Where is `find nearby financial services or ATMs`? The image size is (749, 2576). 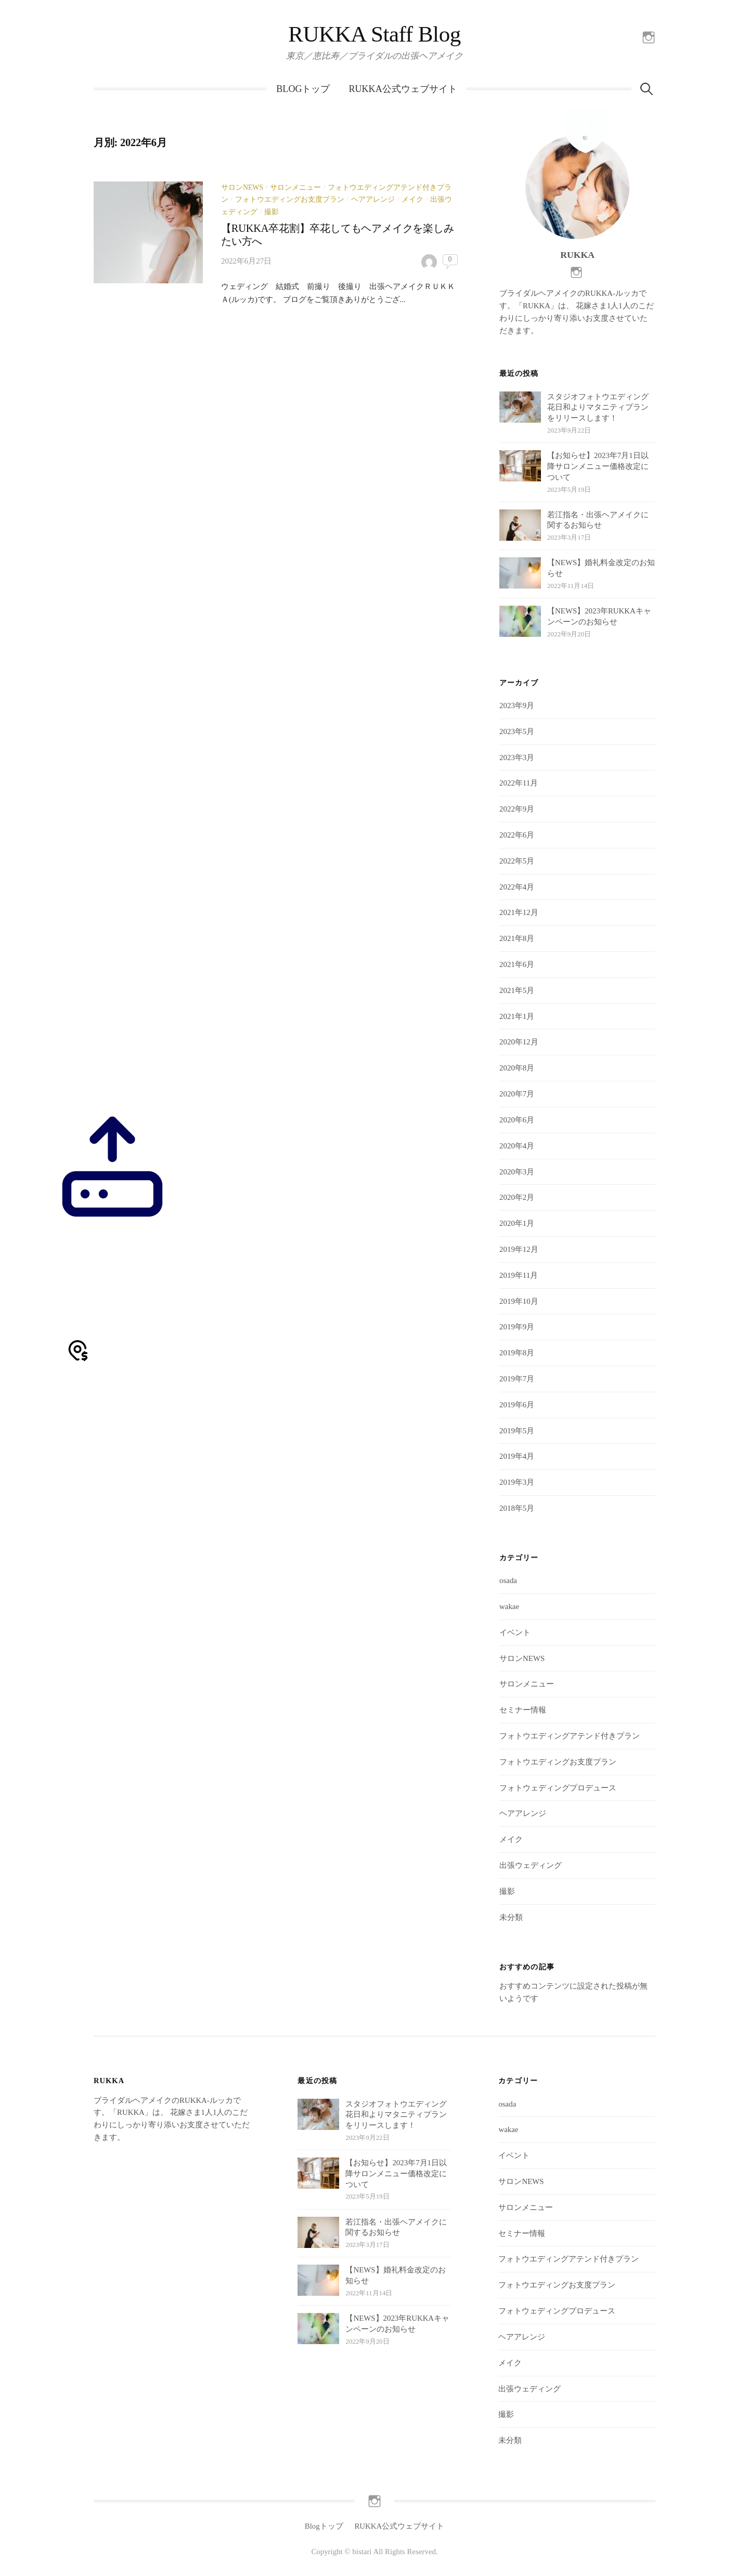 find nearby financial services or ATMs is located at coordinates (78, 1350).